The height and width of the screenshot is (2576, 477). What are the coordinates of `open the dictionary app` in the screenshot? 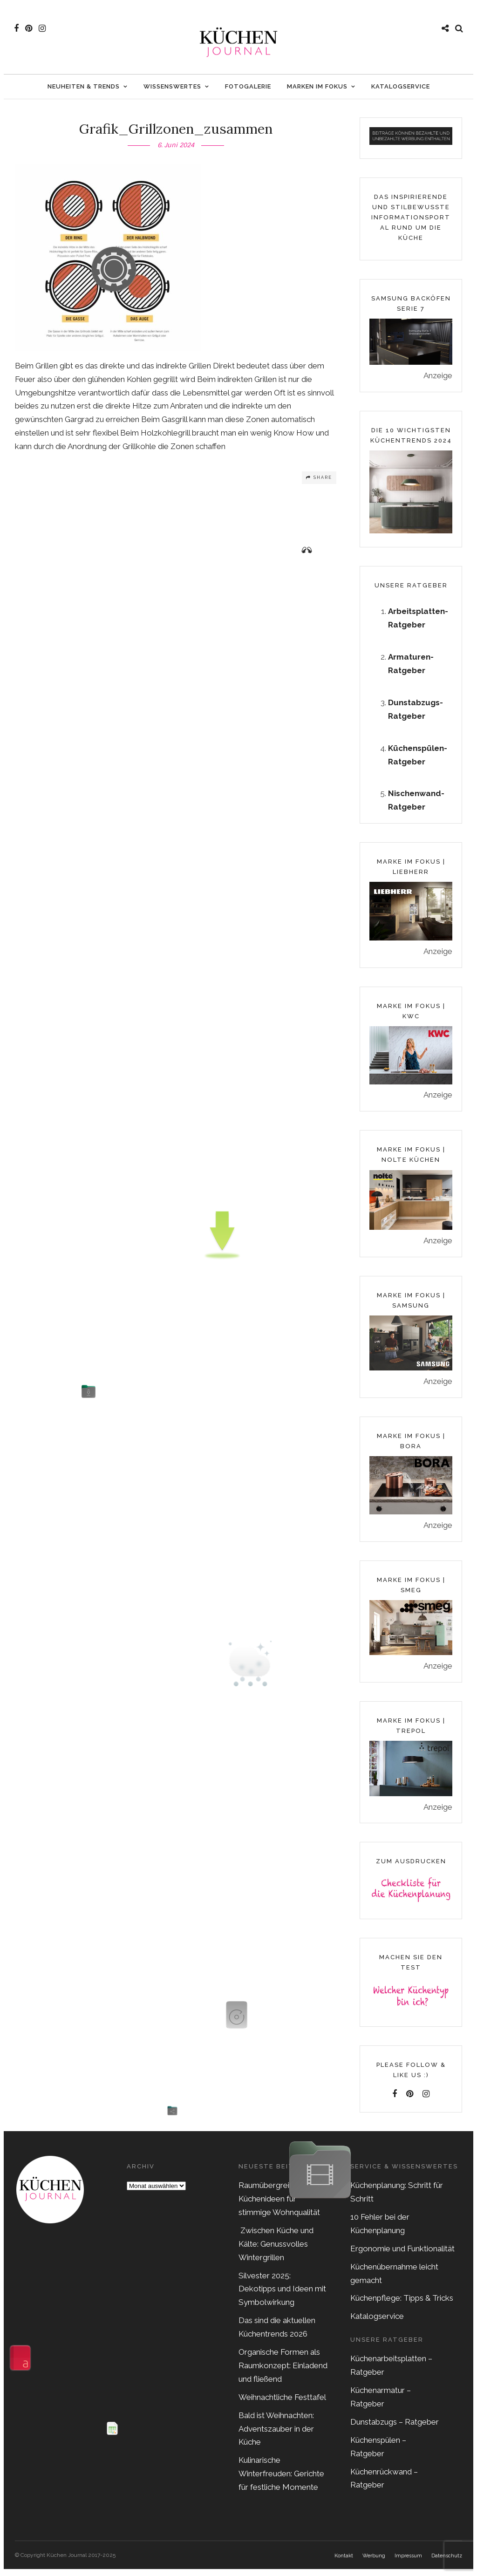 It's located at (20, 2358).